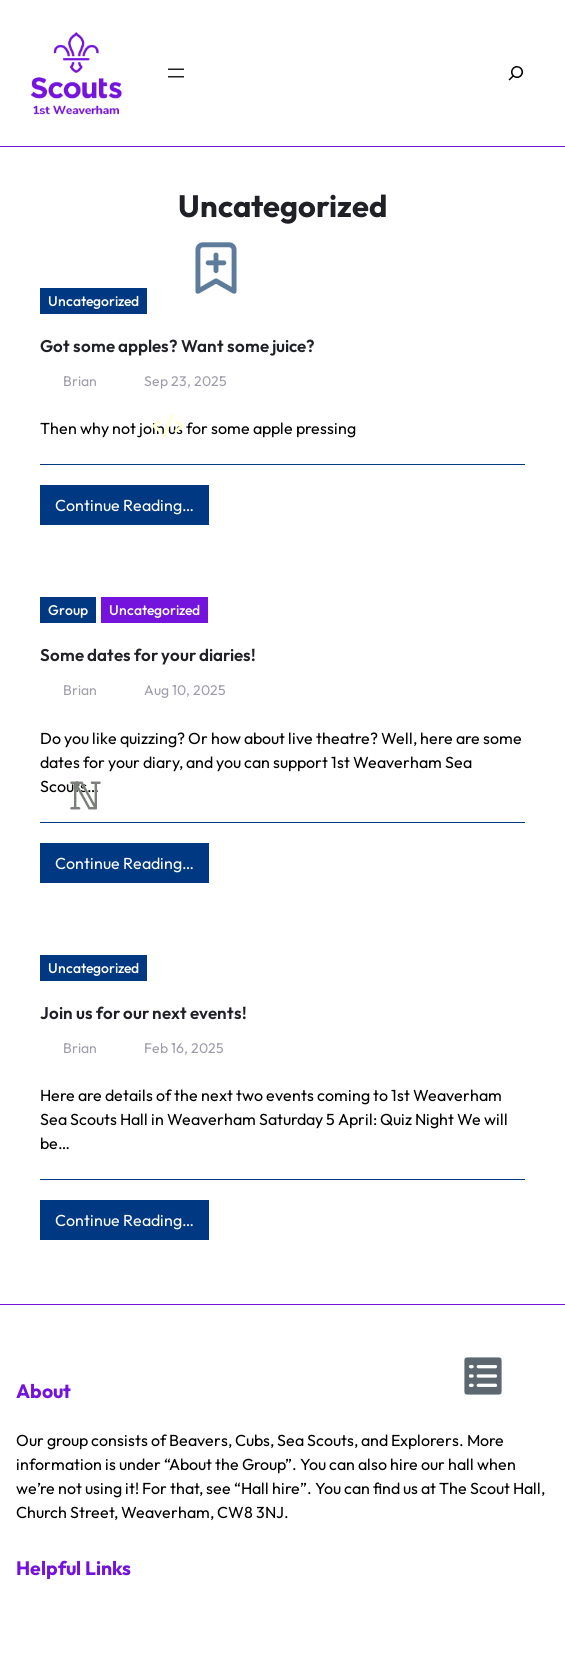  Describe the element at coordinates (168, 426) in the screenshot. I see `view or edit source code` at that location.